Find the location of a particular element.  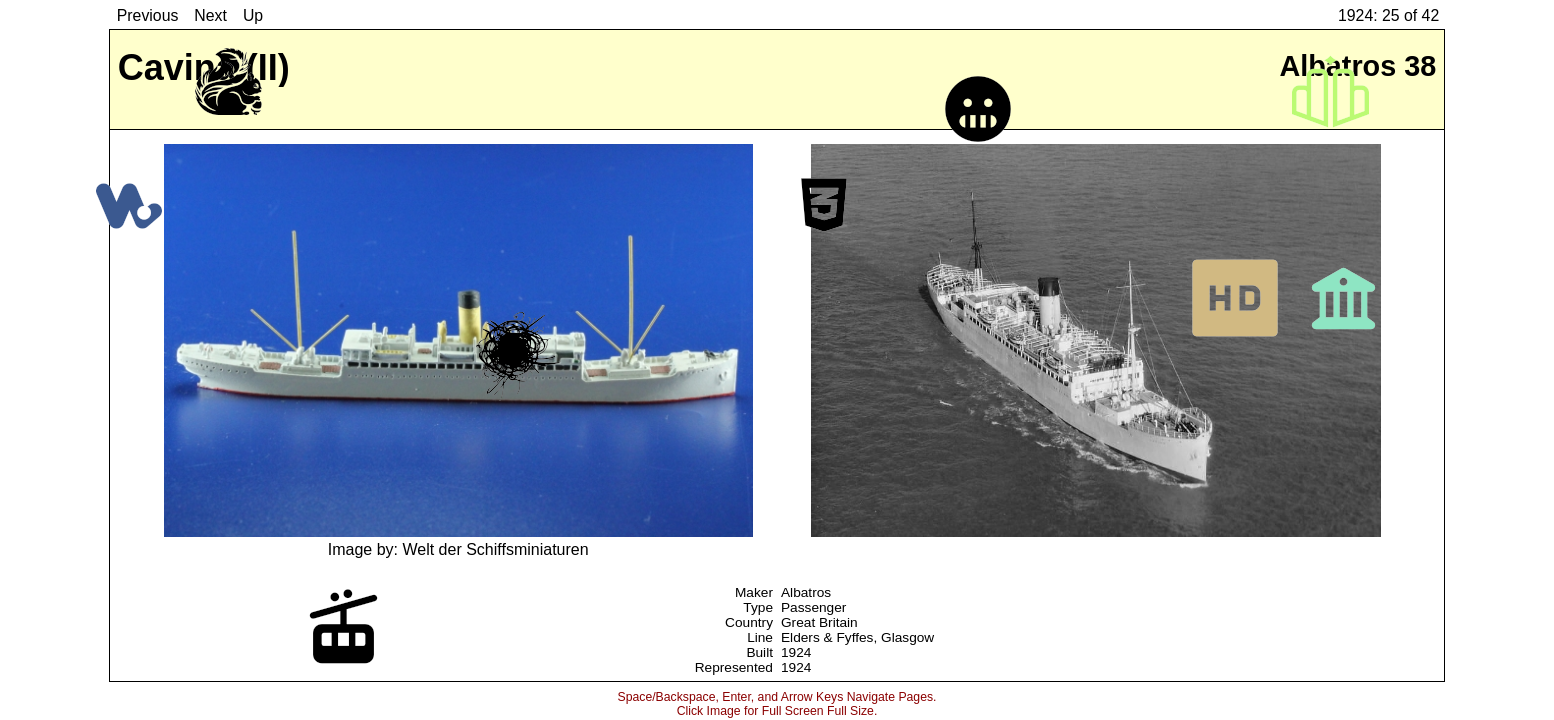

access banking or financial services is located at coordinates (1343, 297).